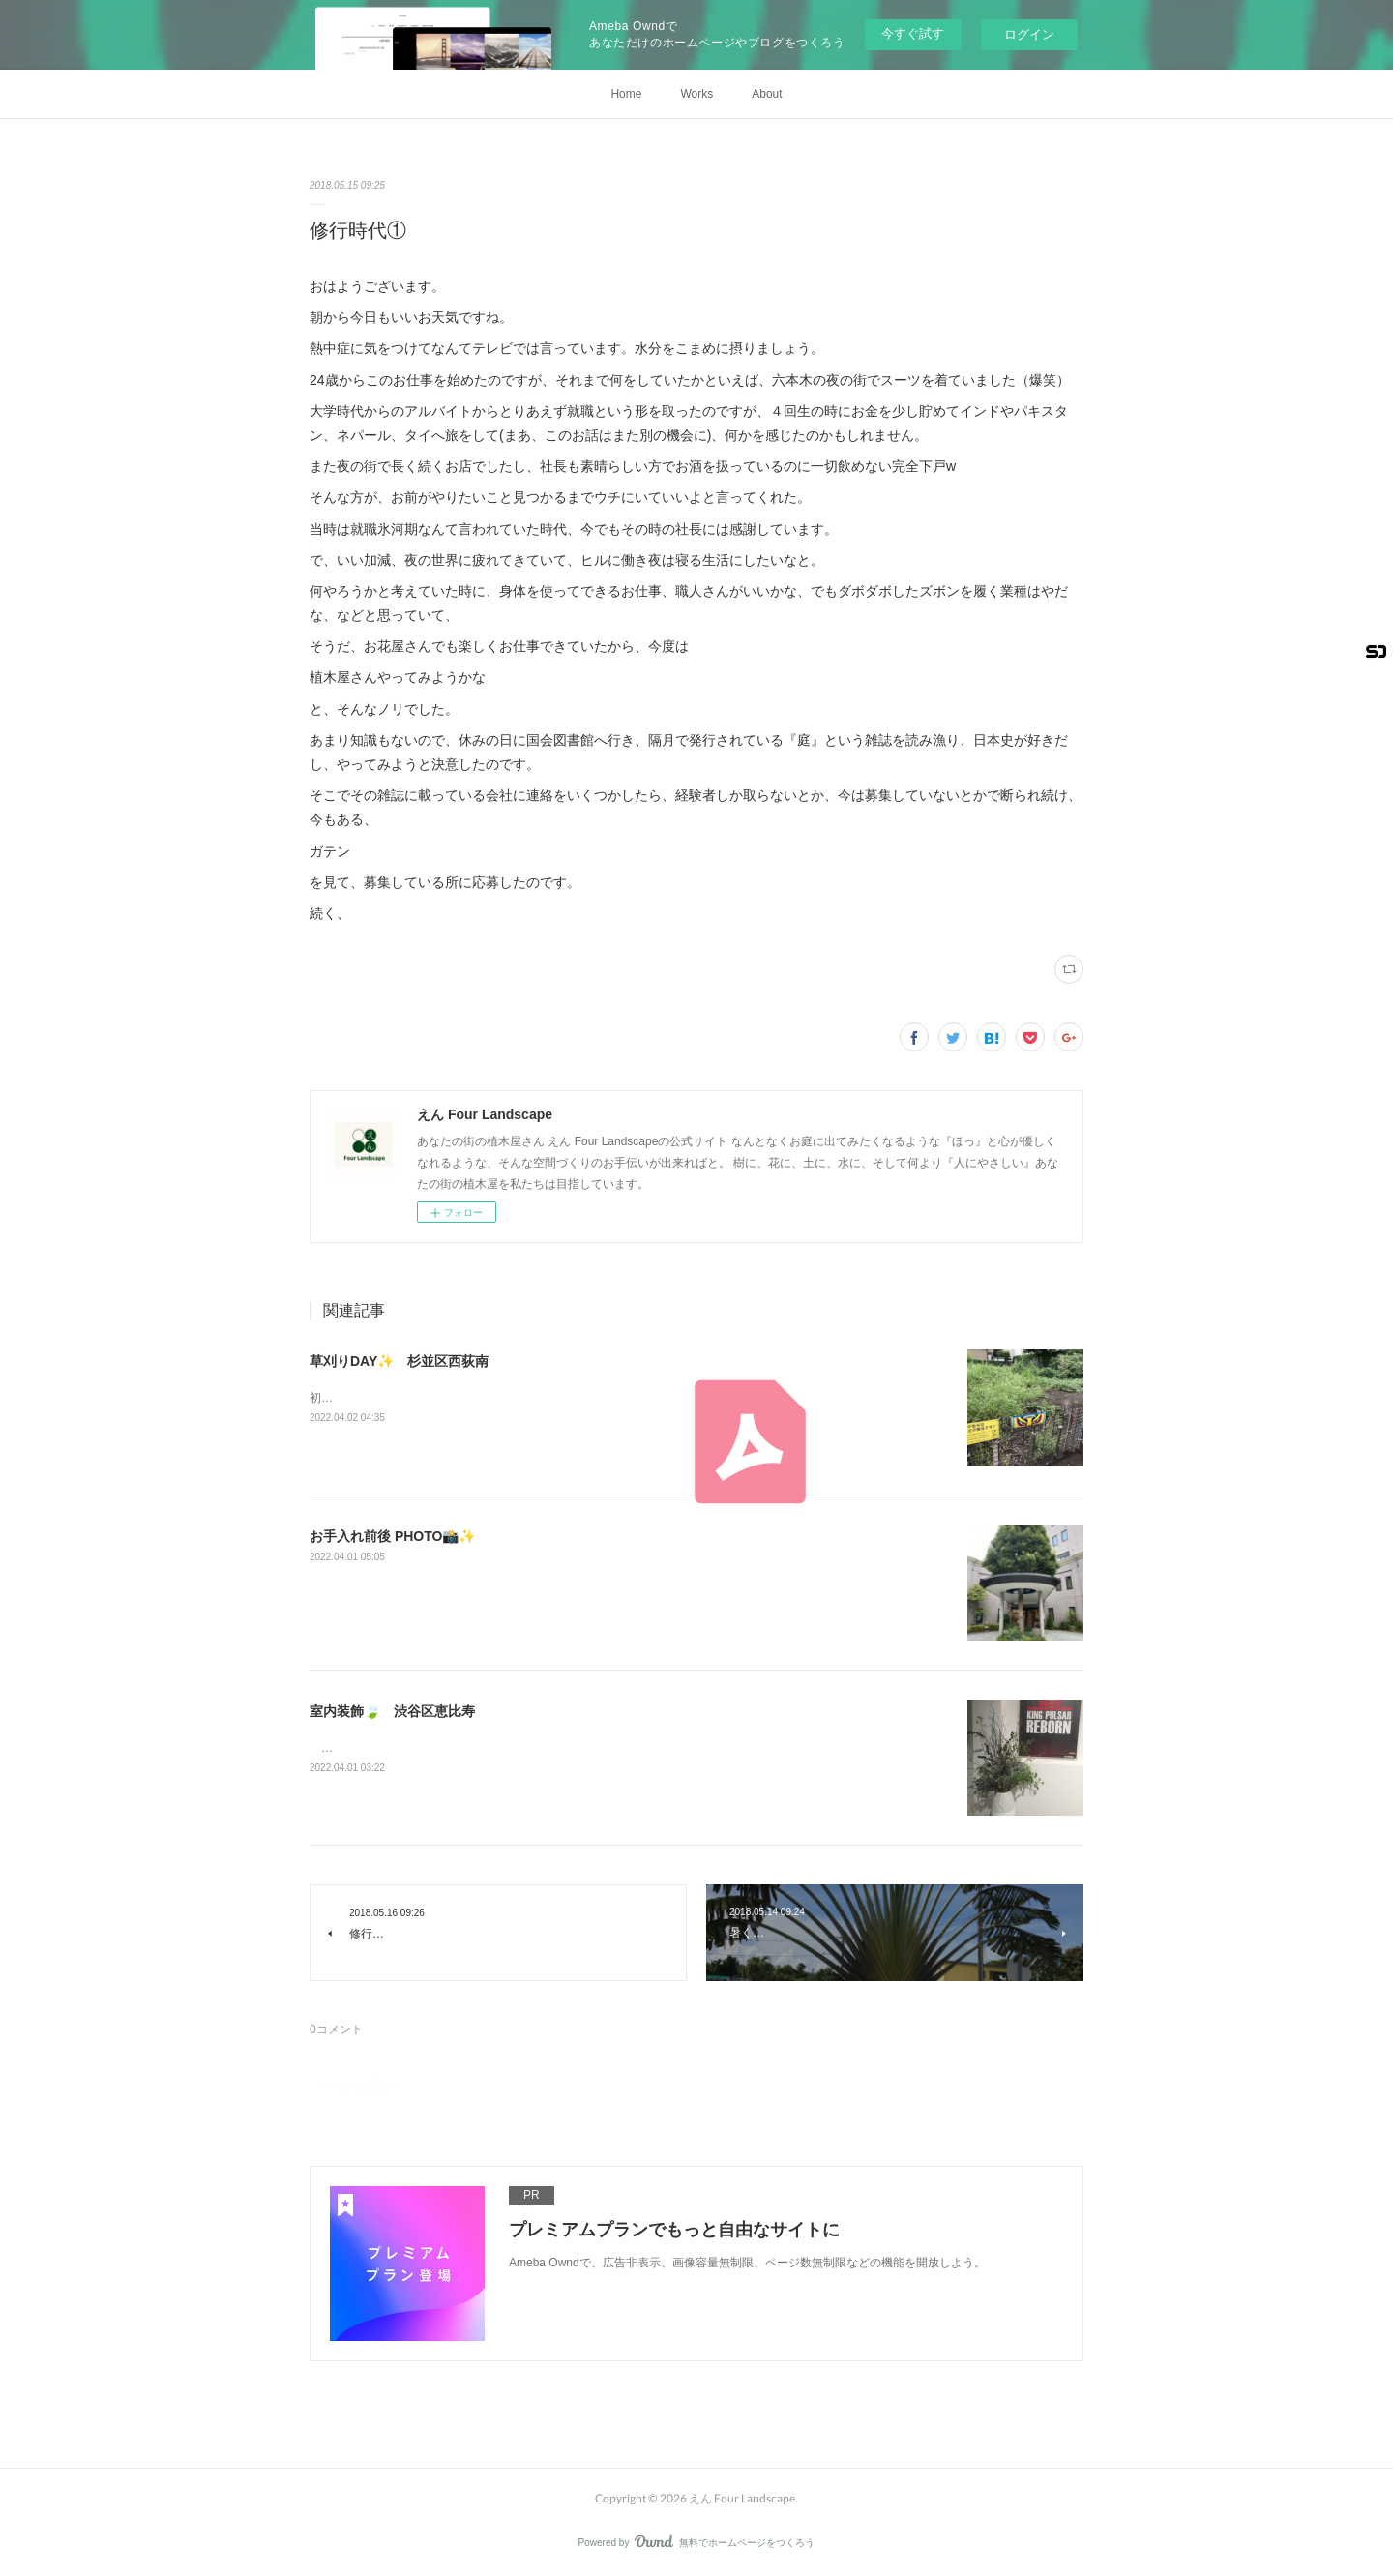 The height and width of the screenshot is (2576, 1393). I want to click on open speakerdeck profile or presentations, so click(1376, 651).